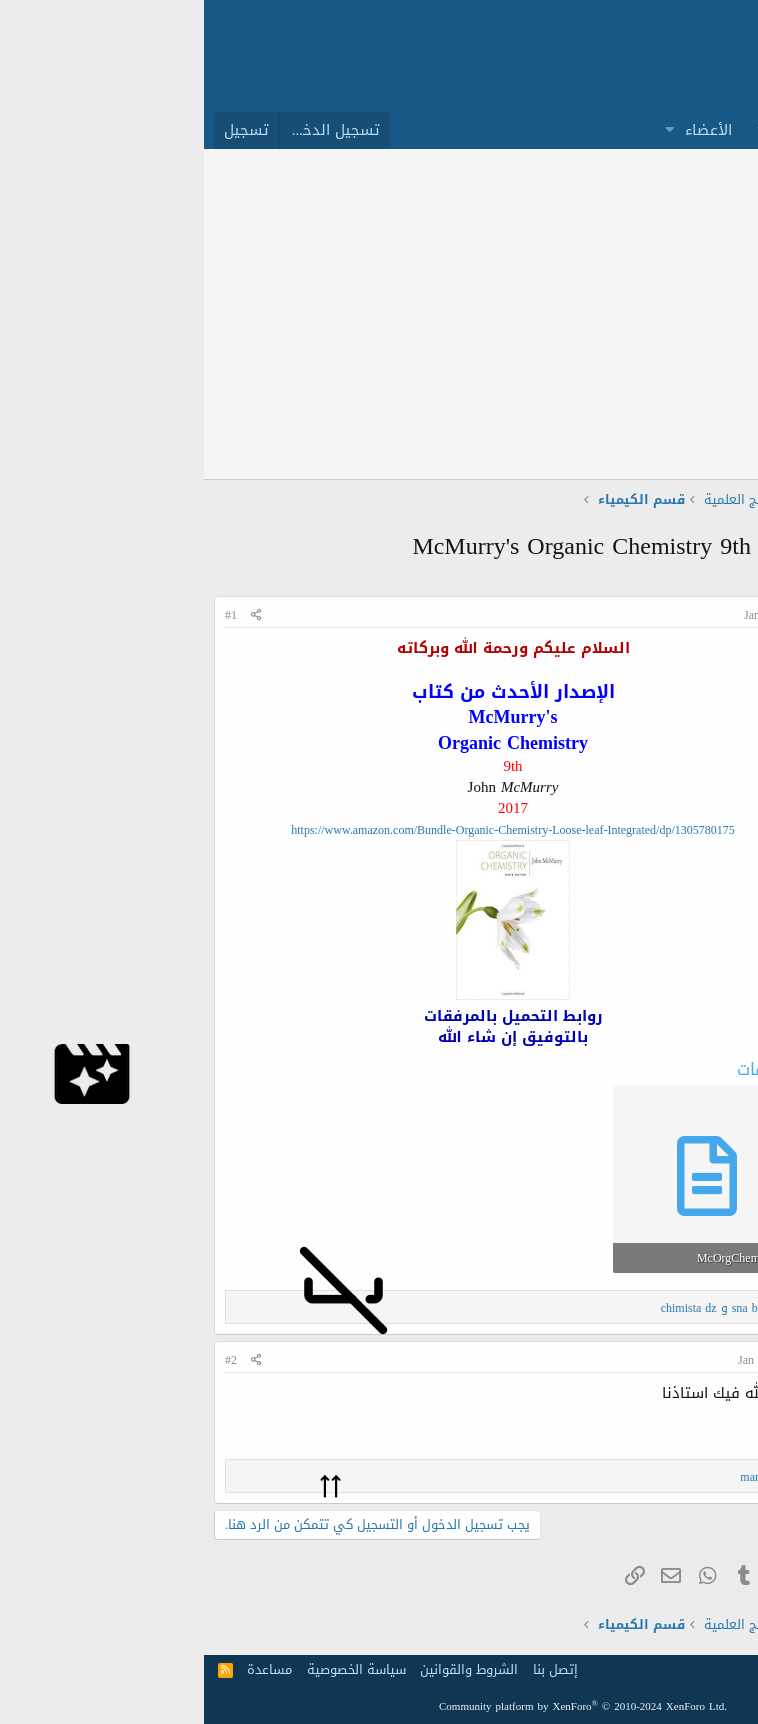  I want to click on sort items in ascending order, so click(330, 1486).